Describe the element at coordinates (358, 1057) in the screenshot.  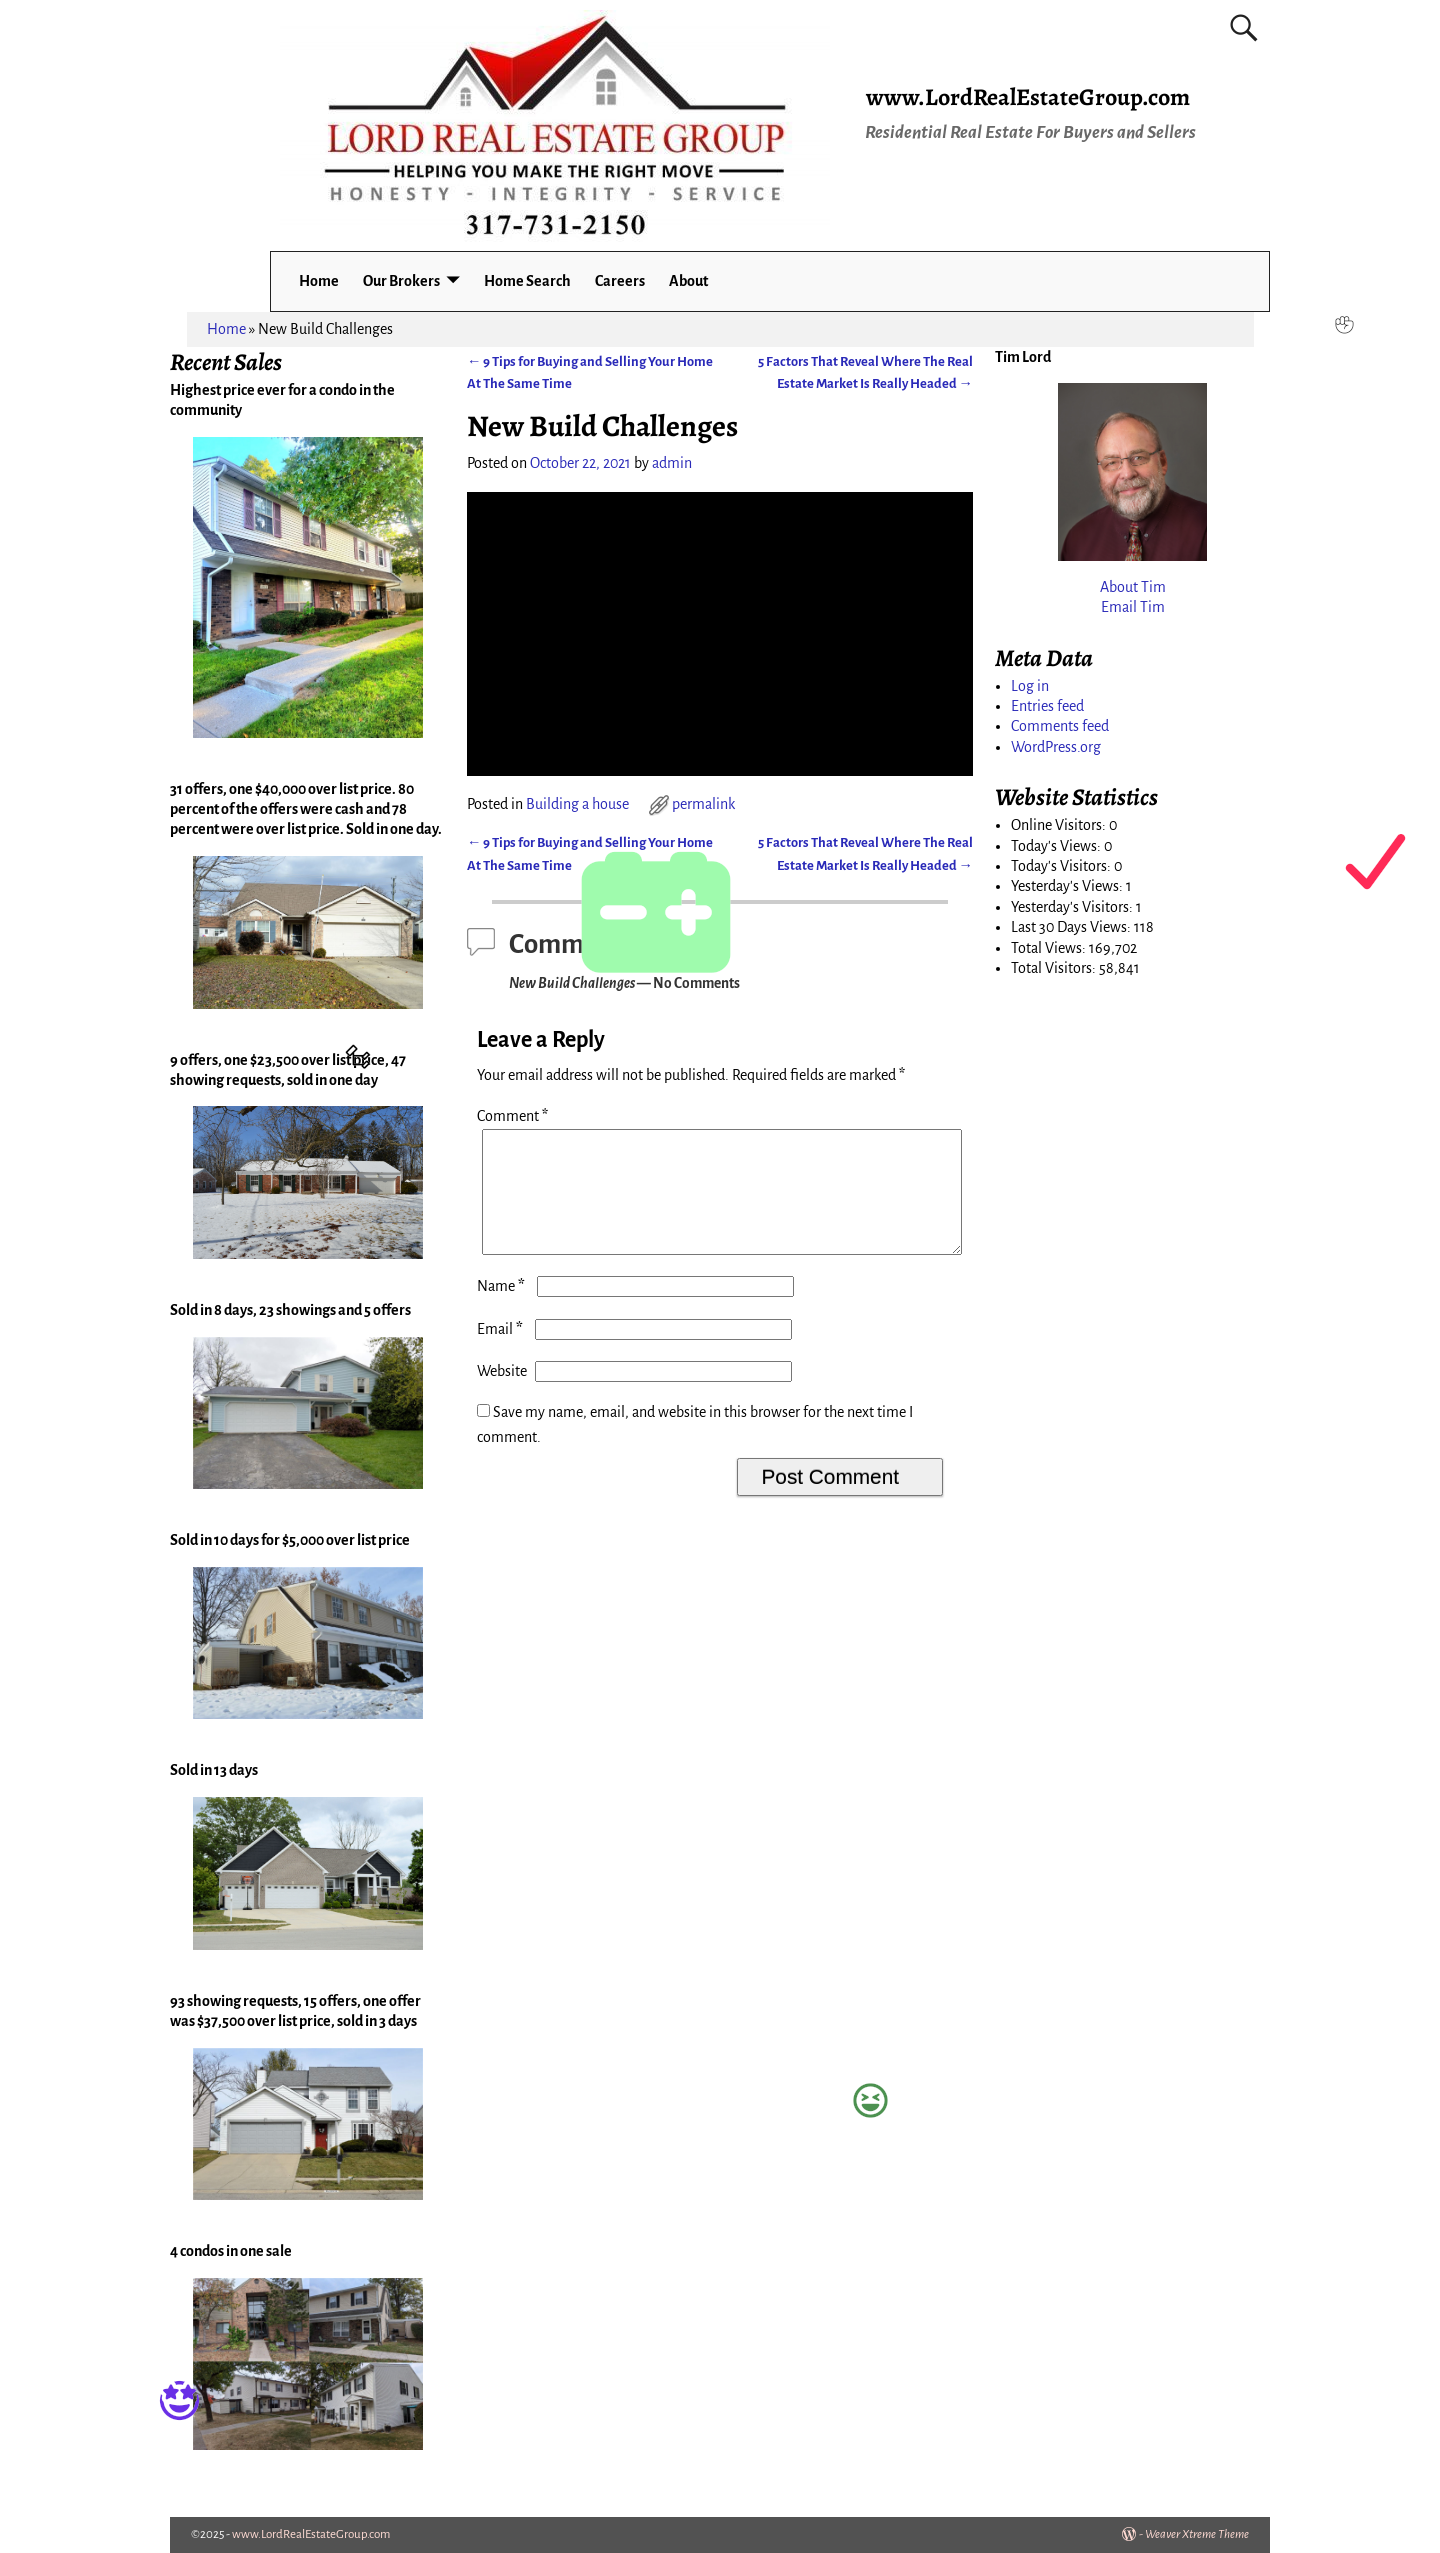
I see `indicates a class definition in code` at that location.